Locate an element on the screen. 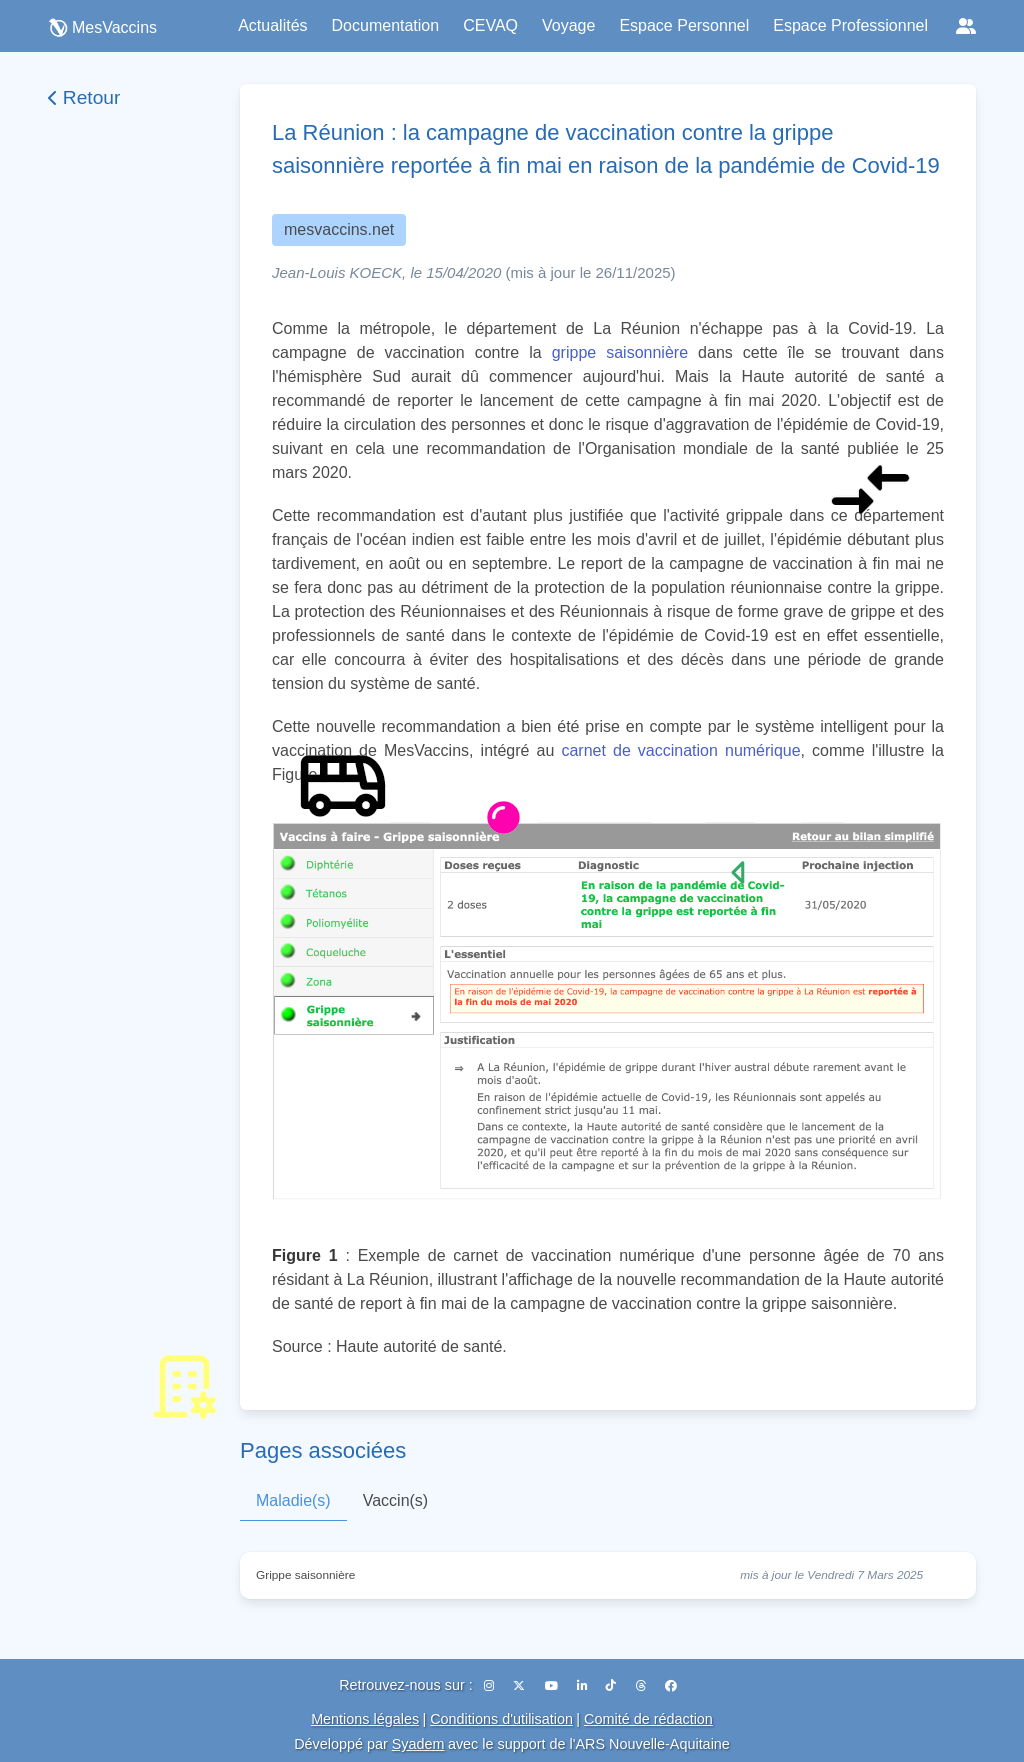 The image size is (1024, 1762). view public transit options is located at coordinates (343, 786).